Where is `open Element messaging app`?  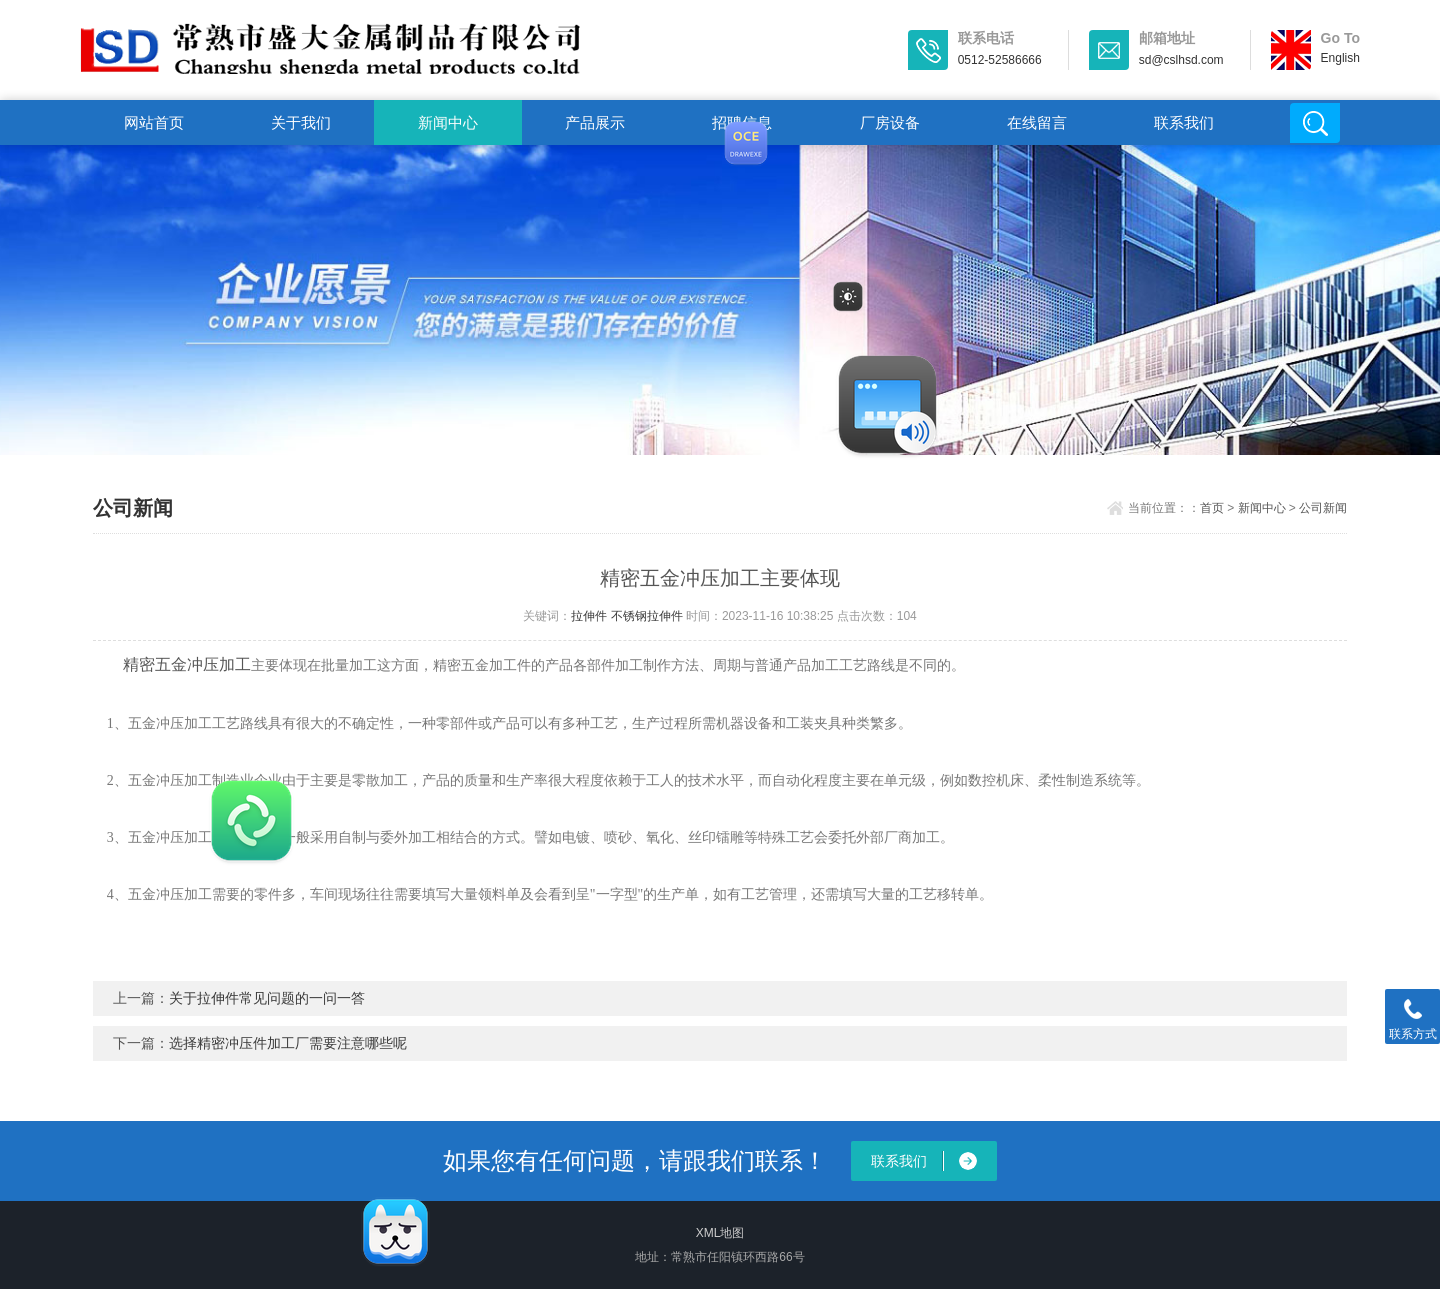 open Element messaging app is located at coordinates (251, 820).